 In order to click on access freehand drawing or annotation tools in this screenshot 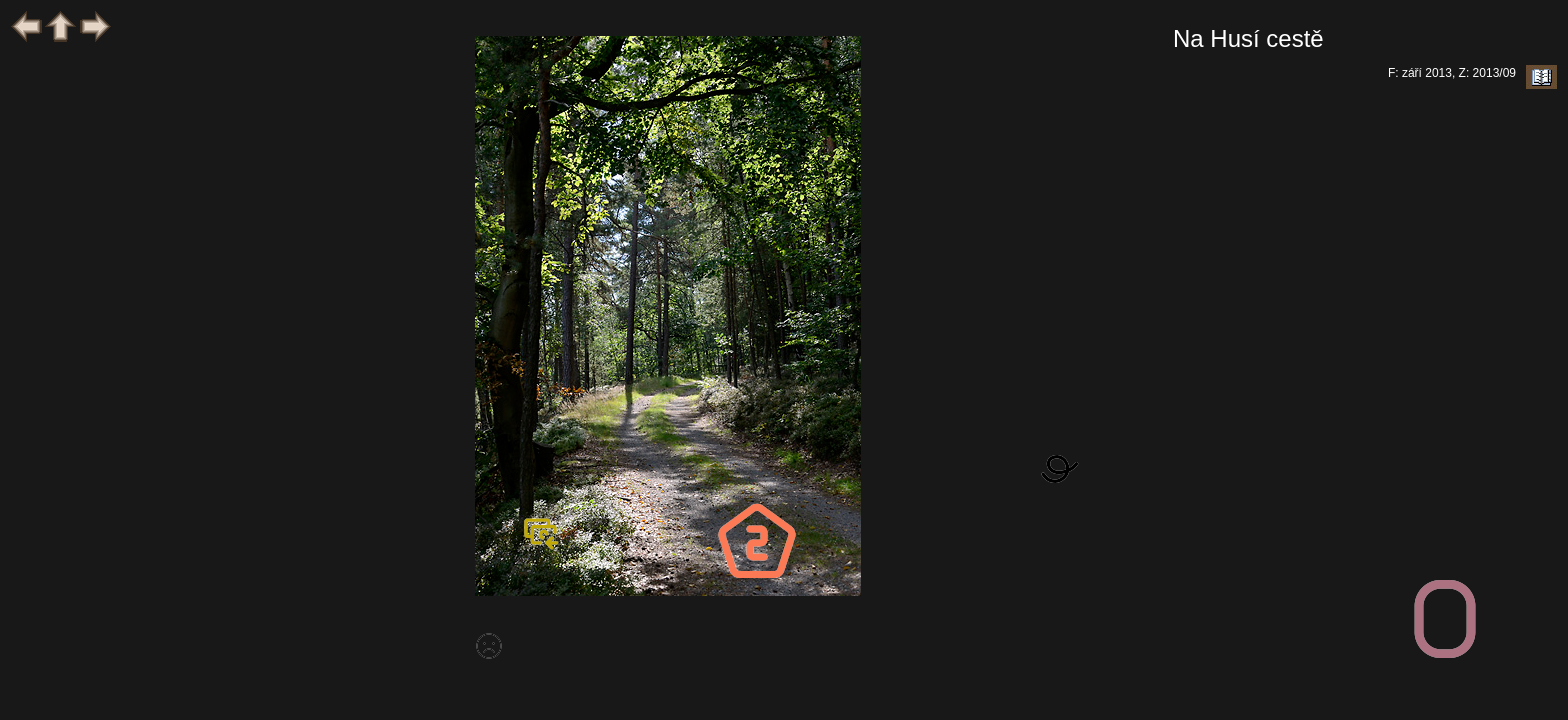, I will do `click(1059, 469)`.